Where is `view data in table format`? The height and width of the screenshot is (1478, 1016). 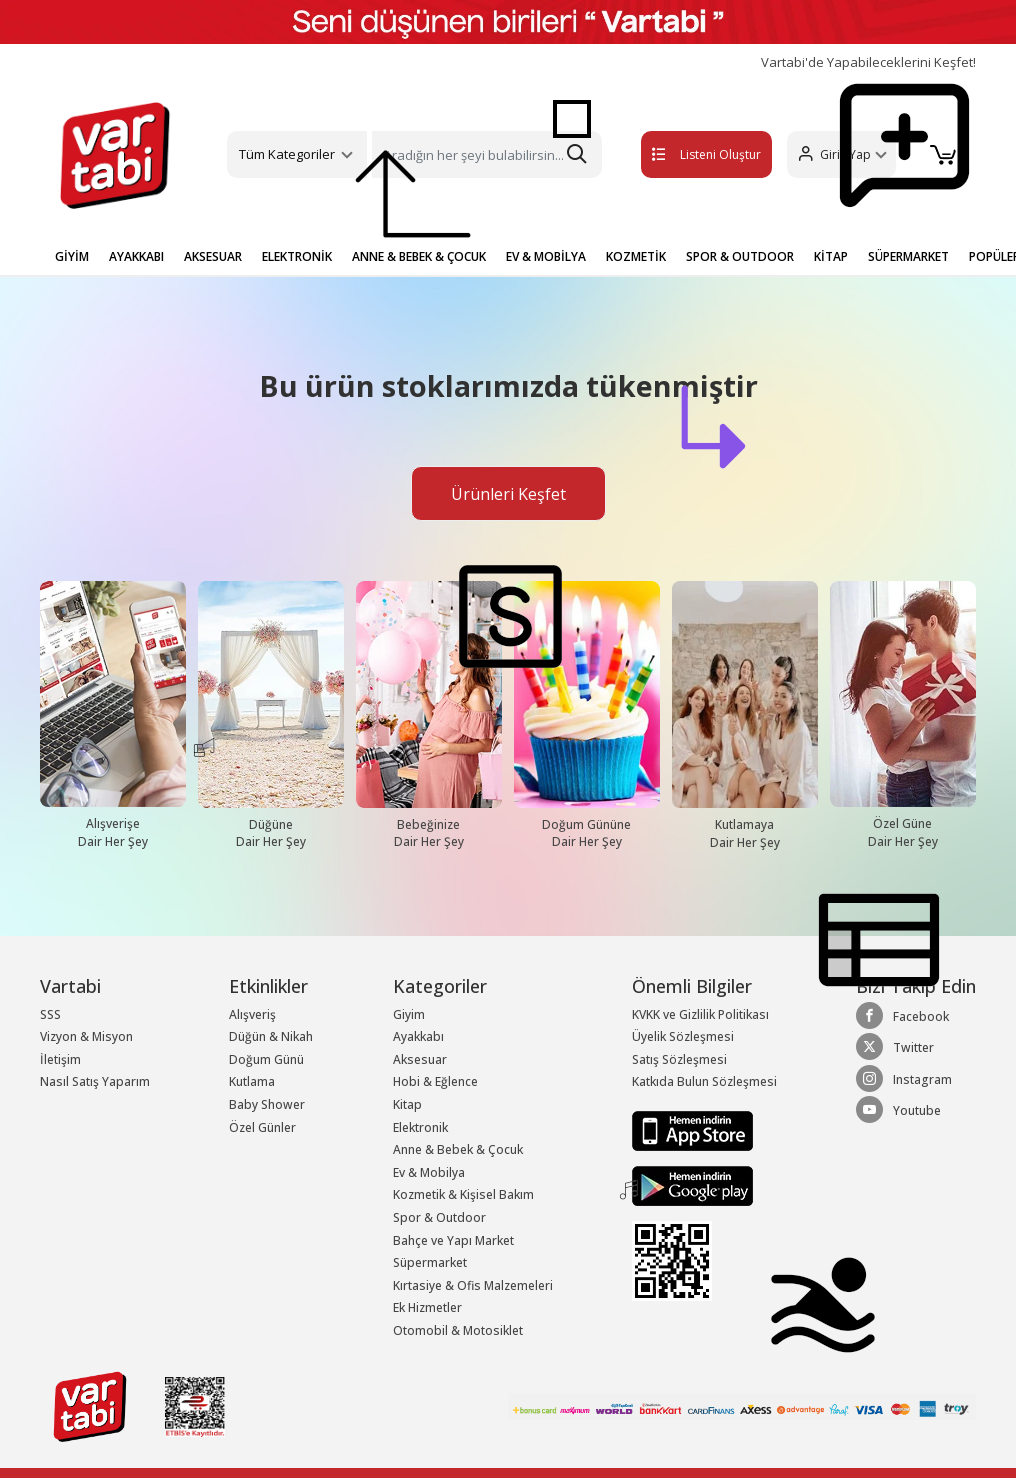
view data in table format is located at coordinates (879, 940).